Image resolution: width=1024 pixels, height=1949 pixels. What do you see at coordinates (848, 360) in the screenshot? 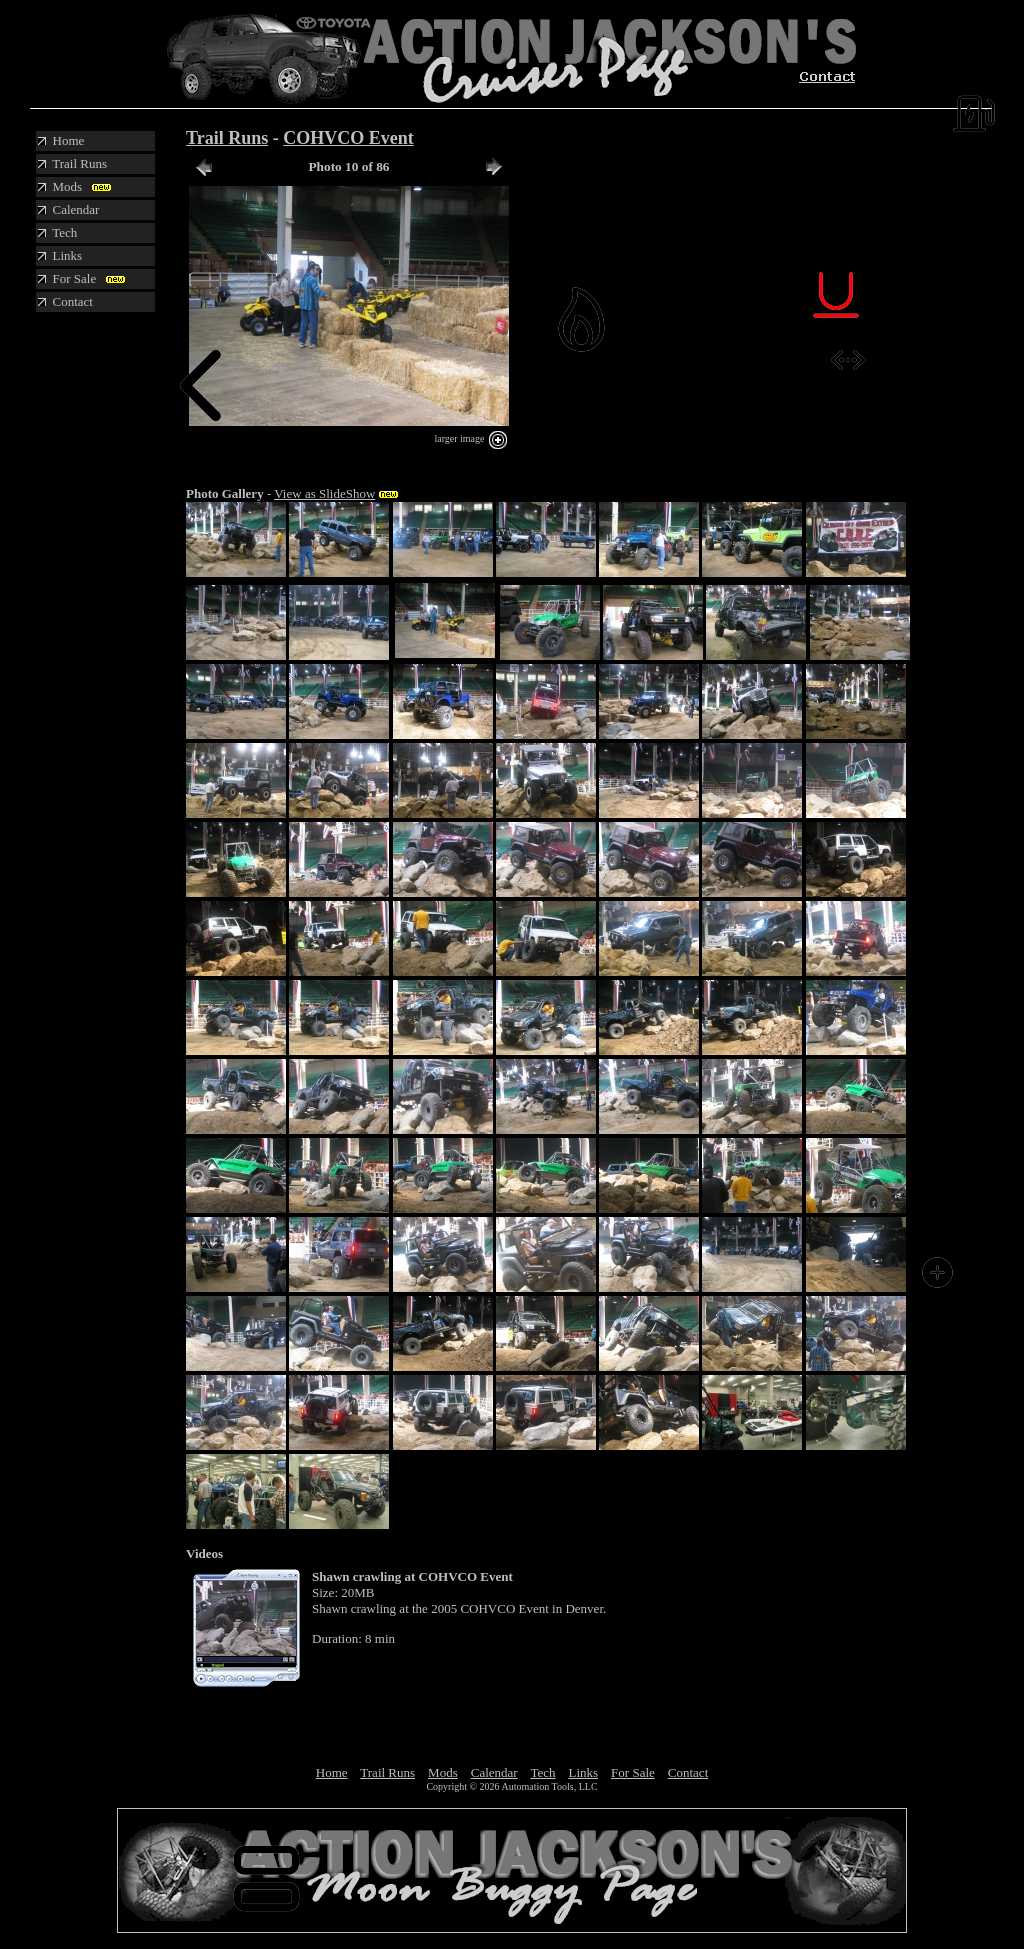
I see `code is currently processing or compiling` at bounding box center [848, 360].